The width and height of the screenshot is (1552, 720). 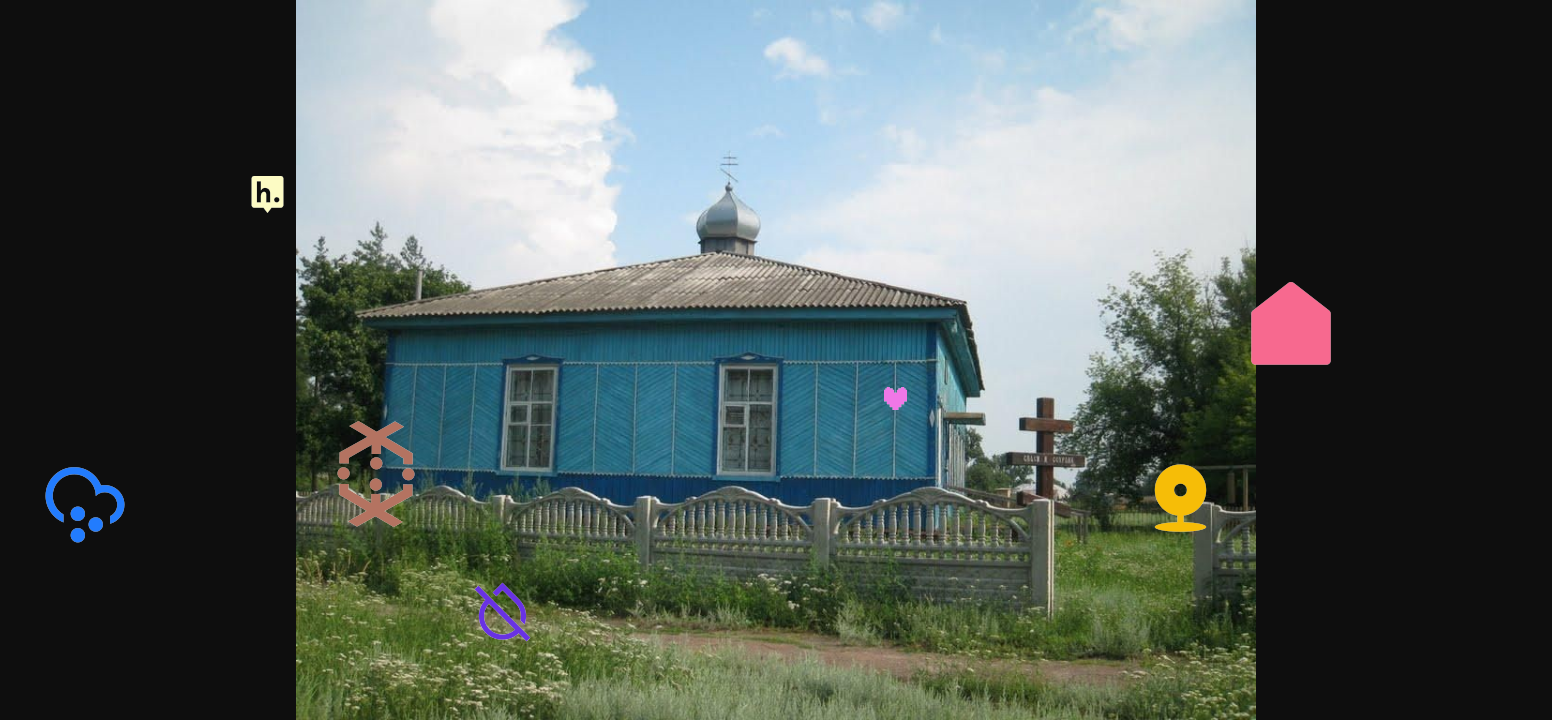 I want to click on view location with surrounding area range, so click(x=1180, y=496).